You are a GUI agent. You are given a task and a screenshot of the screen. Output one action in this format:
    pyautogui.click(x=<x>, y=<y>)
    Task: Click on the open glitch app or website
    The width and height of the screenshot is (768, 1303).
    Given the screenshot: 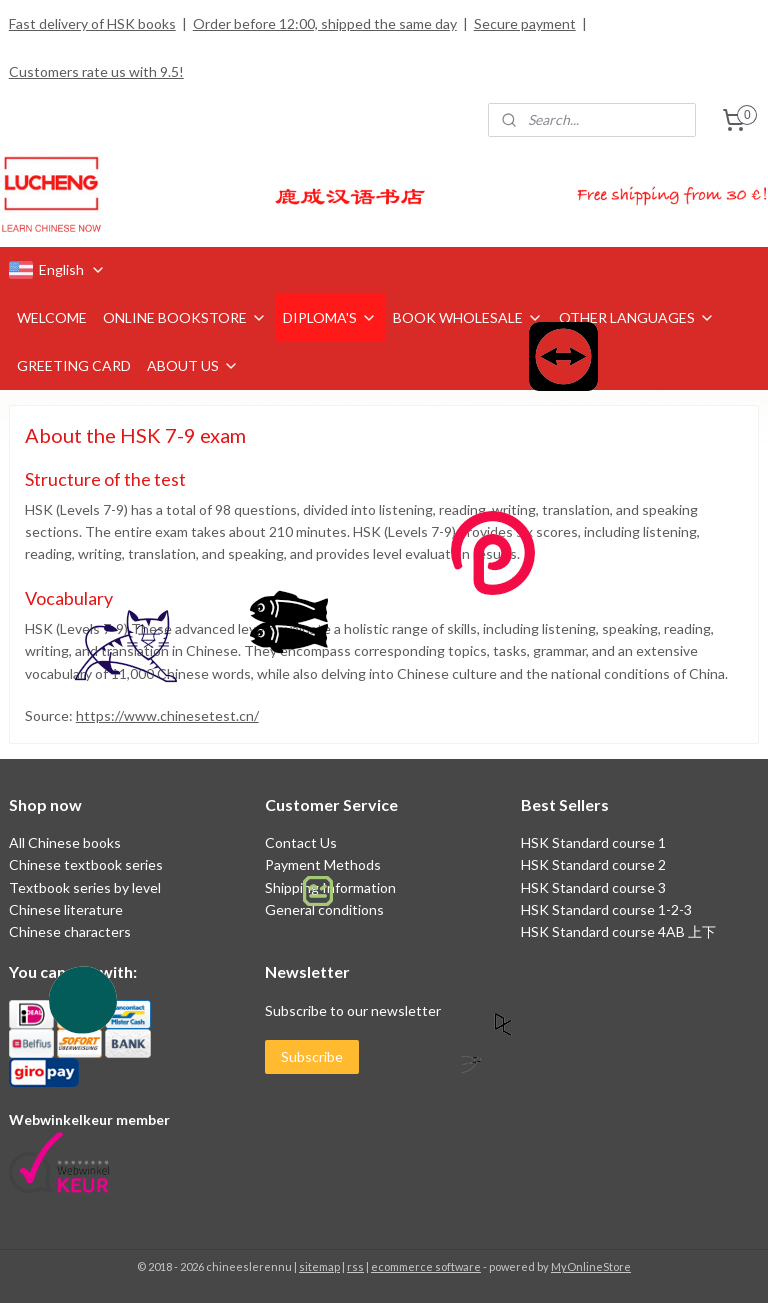 What is the action you would take?
    pyautogui.click(x=289, y=622)
    